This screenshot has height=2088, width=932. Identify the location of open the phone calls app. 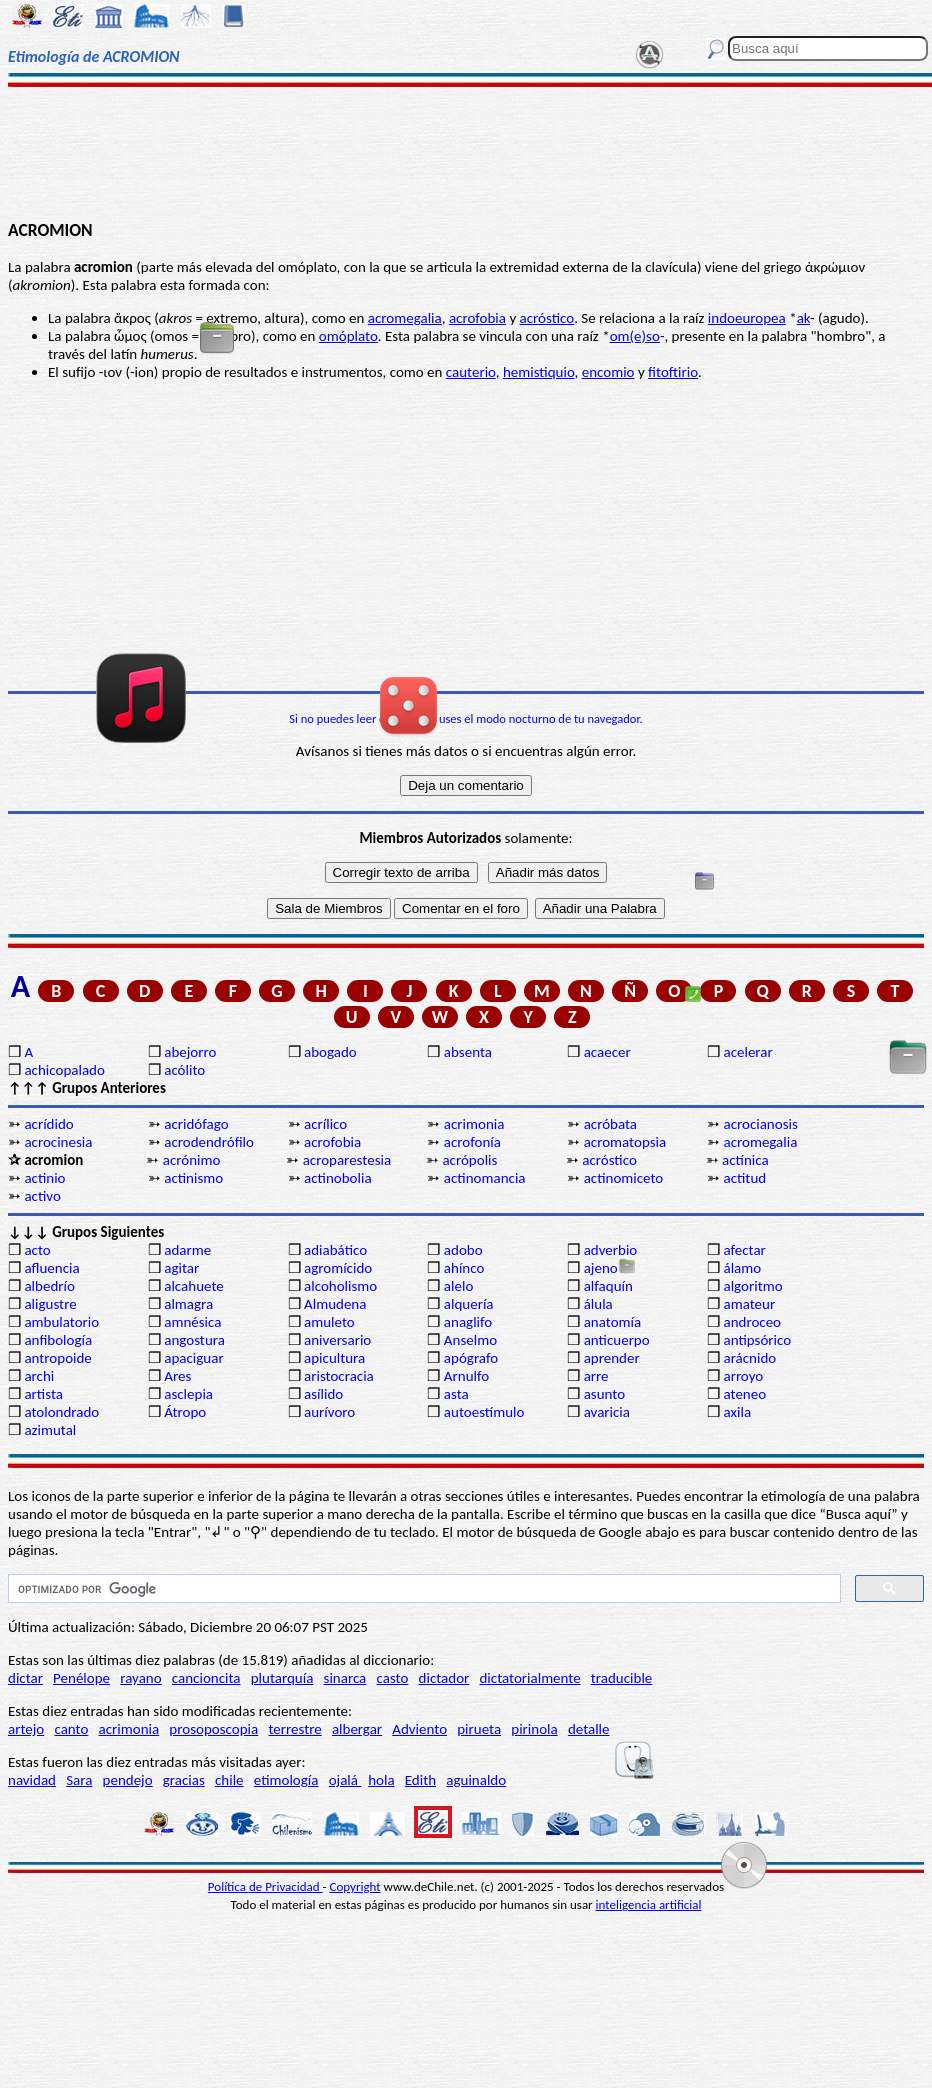
(693, 994).